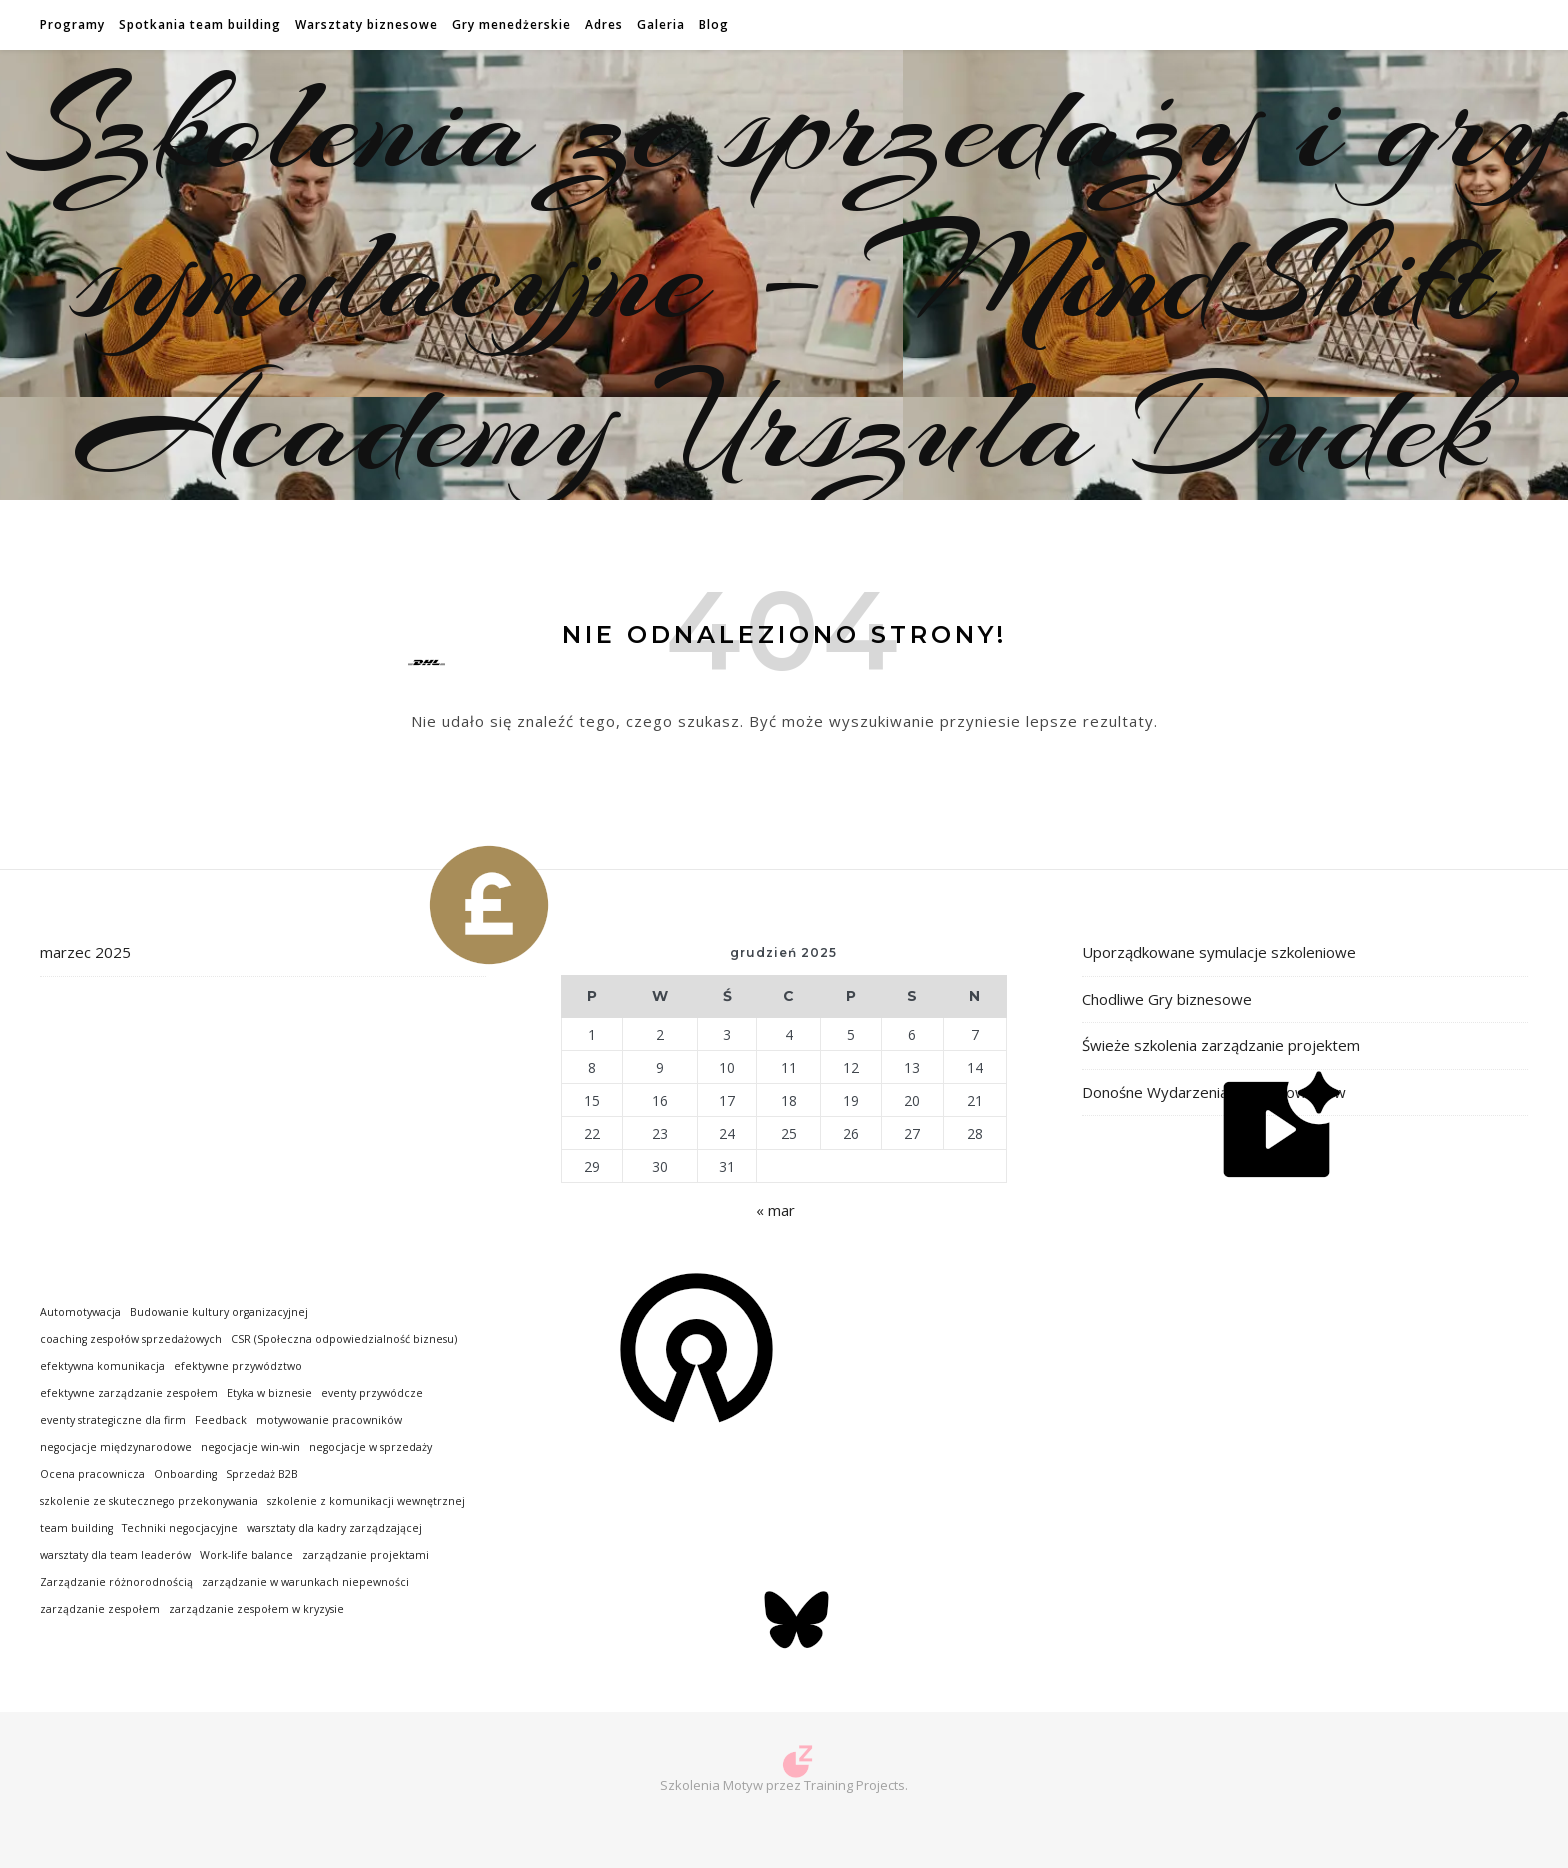  I want to click on DHL shipping and logistics company logo, so click(426, 662).